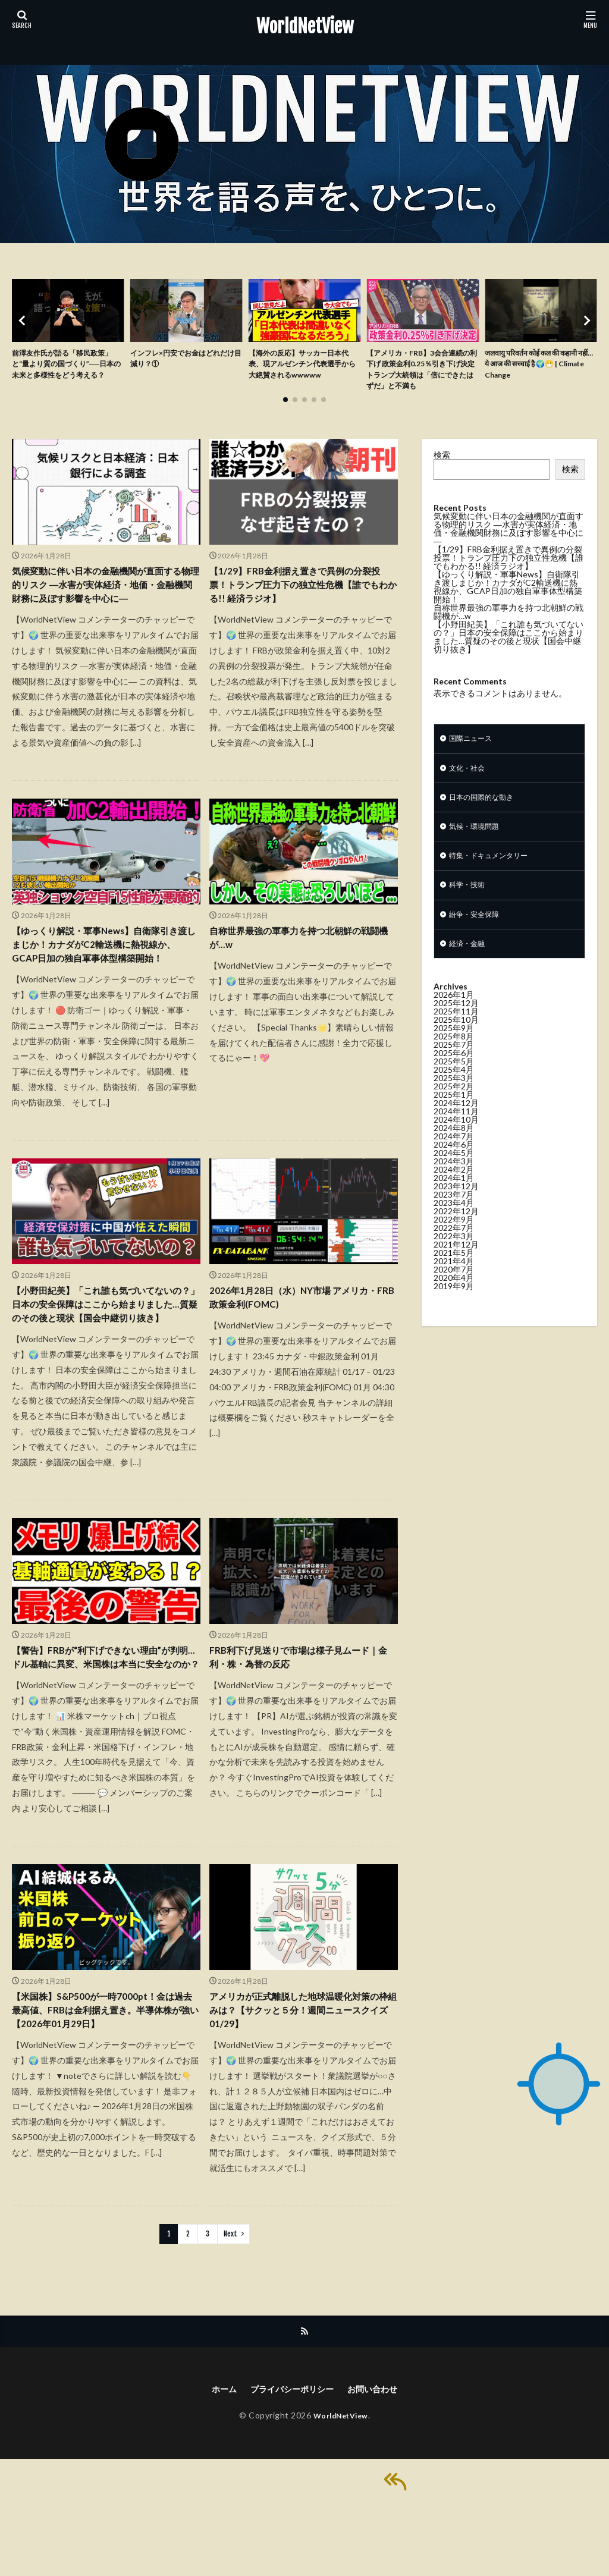 Image resolution: width=609 pixels, height=2576 pixels. I want to click on access current location, so click(558, 2084).